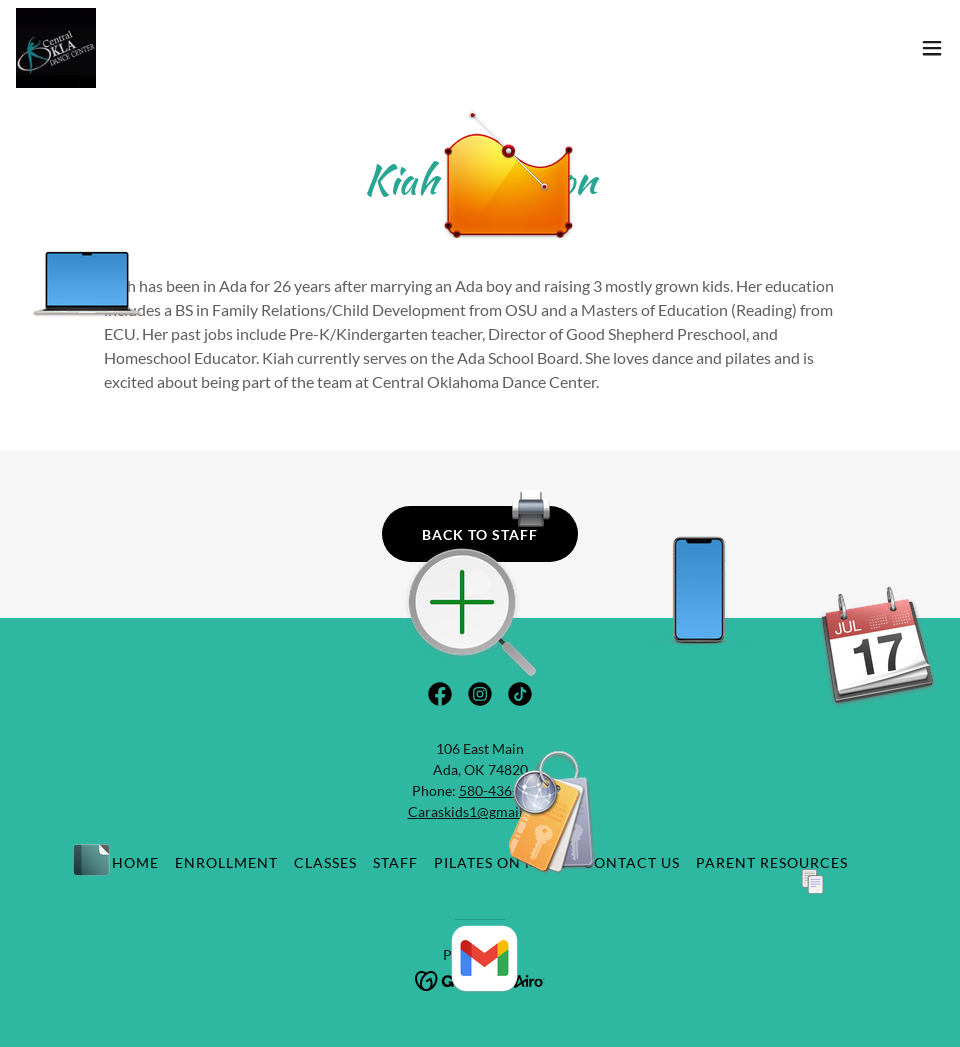 This screenshot has width=960, height=1047. What do you see at coordinates (484, 958) in the screenshot?
I see `open Gmail email app` at bounding box center [484, 958].